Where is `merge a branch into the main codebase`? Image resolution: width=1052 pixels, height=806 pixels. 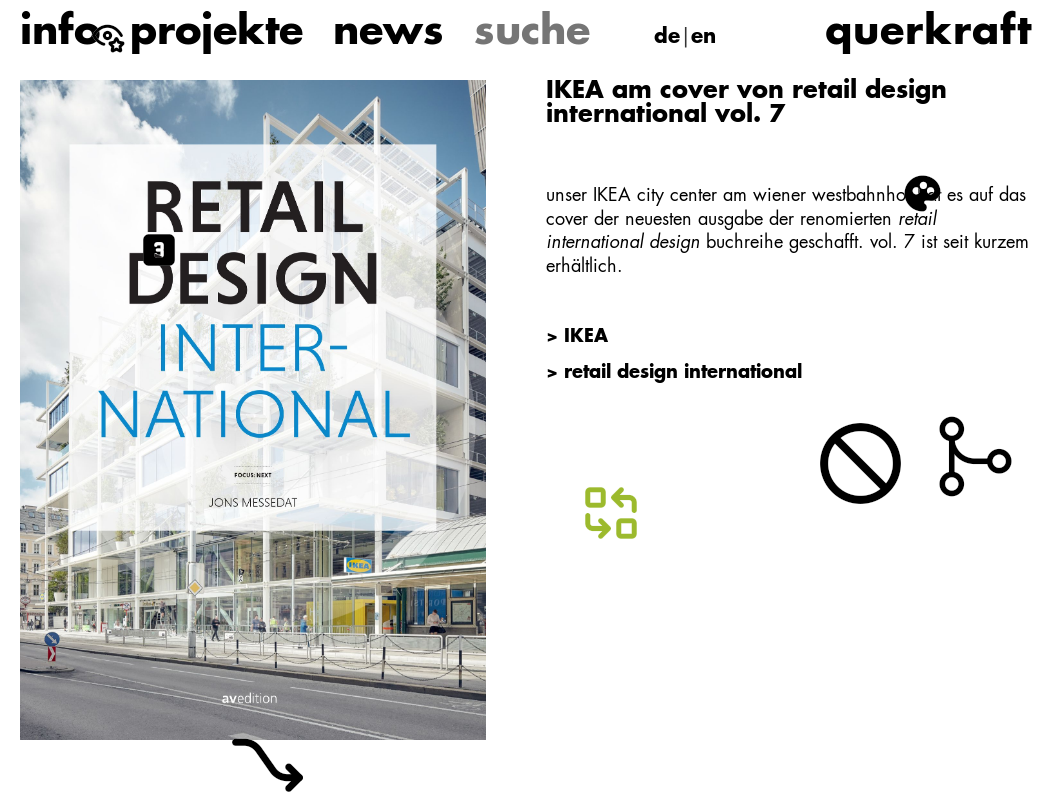
merge a branch into the main codebase is located at coordinates (975, 456).